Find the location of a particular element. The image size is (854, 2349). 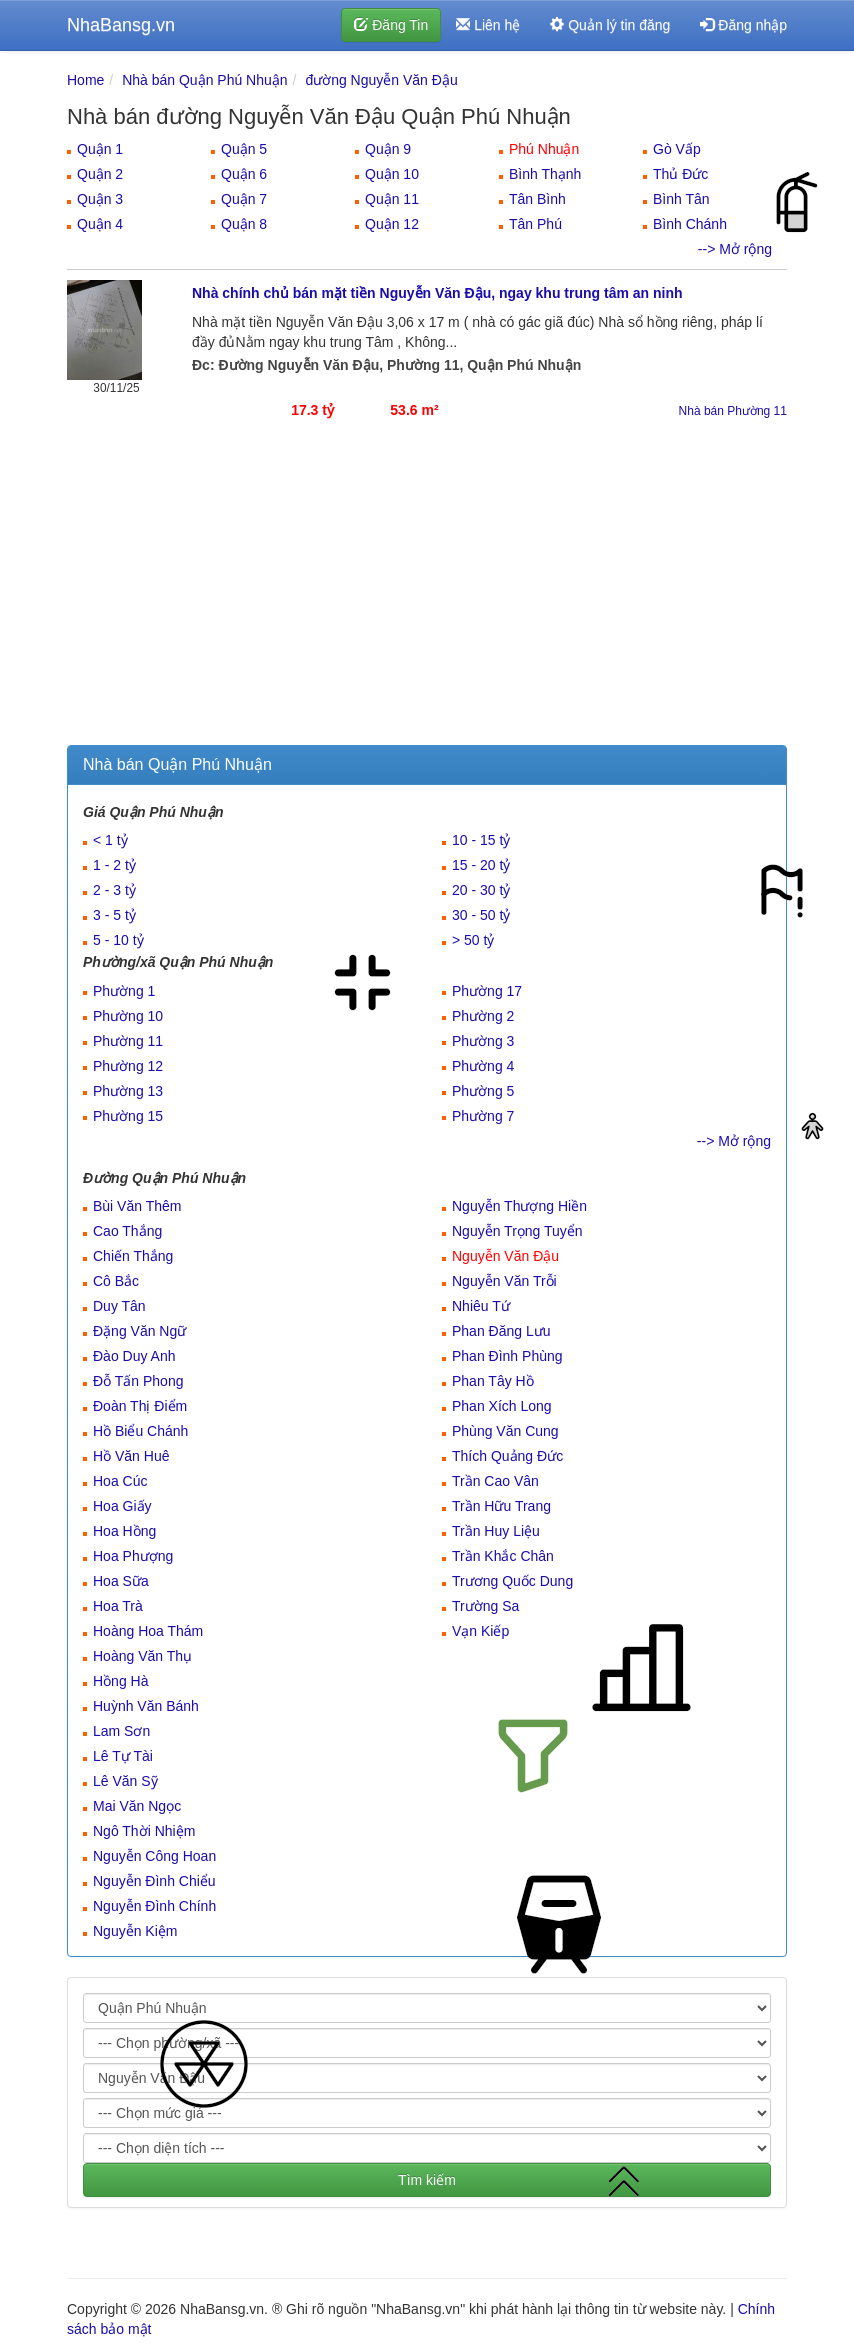

exit fullscreen mode is located at coordinates (362, 982).